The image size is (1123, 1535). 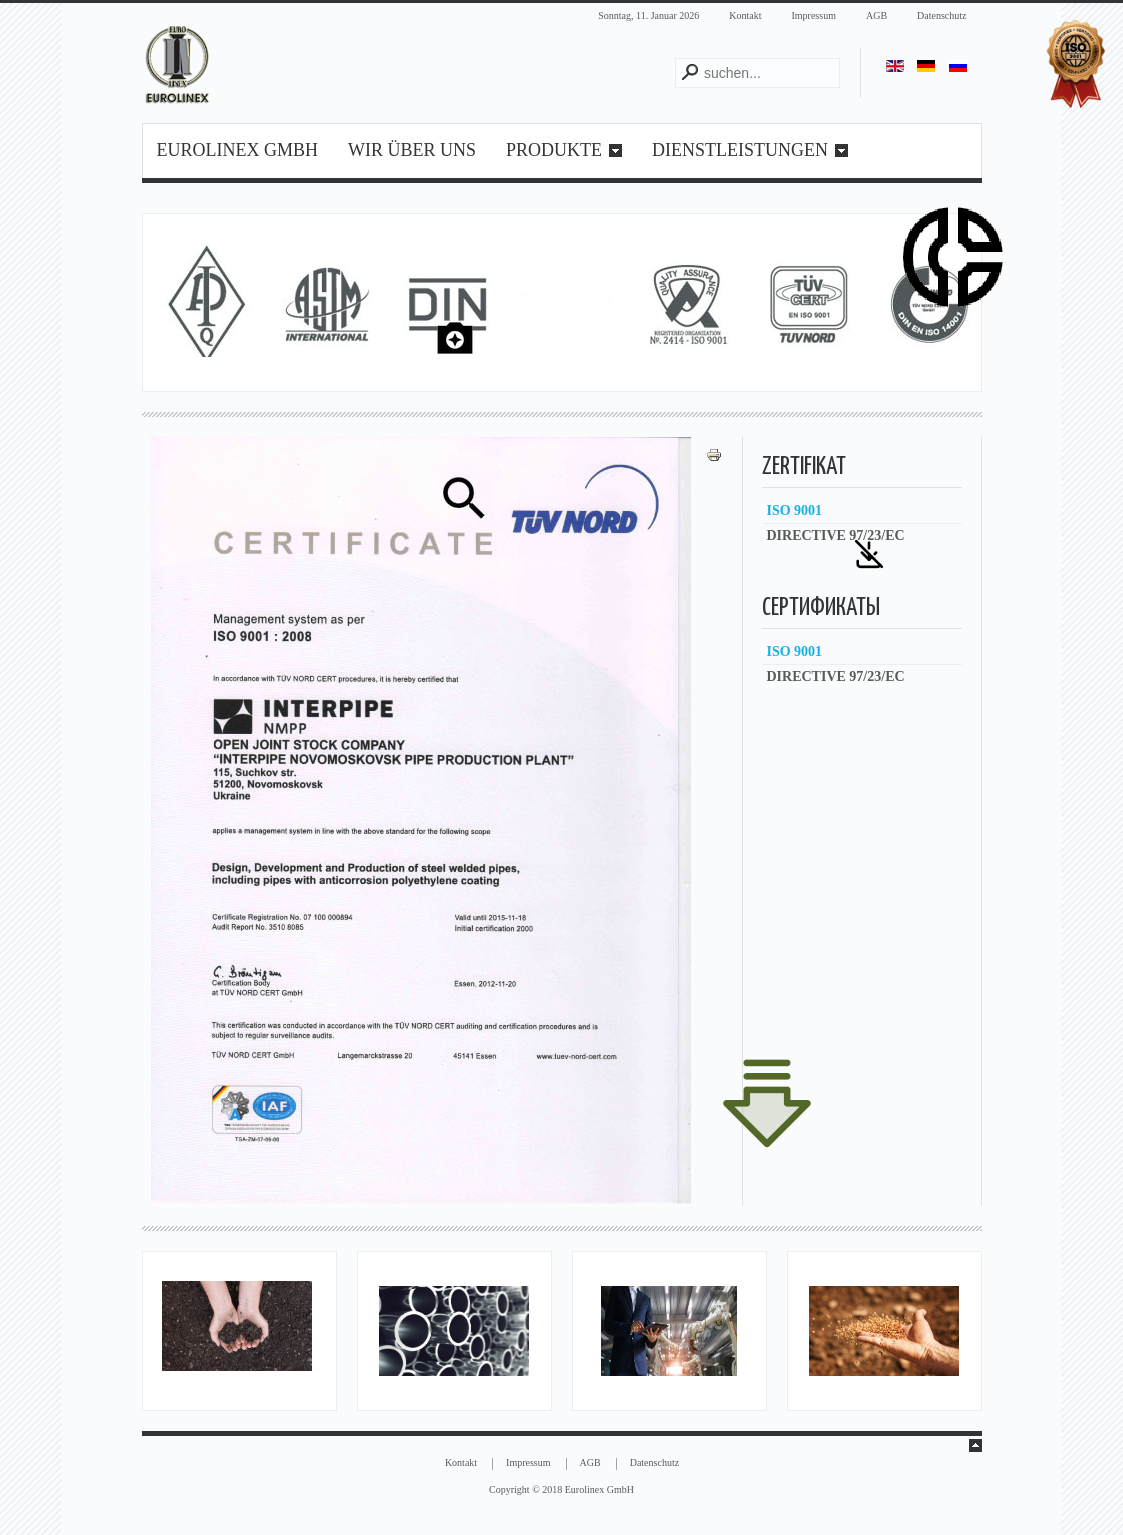 What do you see at coordinates (869, 554) in the screenshot?
I see `download unavailable or disabled` at bounding box center [869, 554].